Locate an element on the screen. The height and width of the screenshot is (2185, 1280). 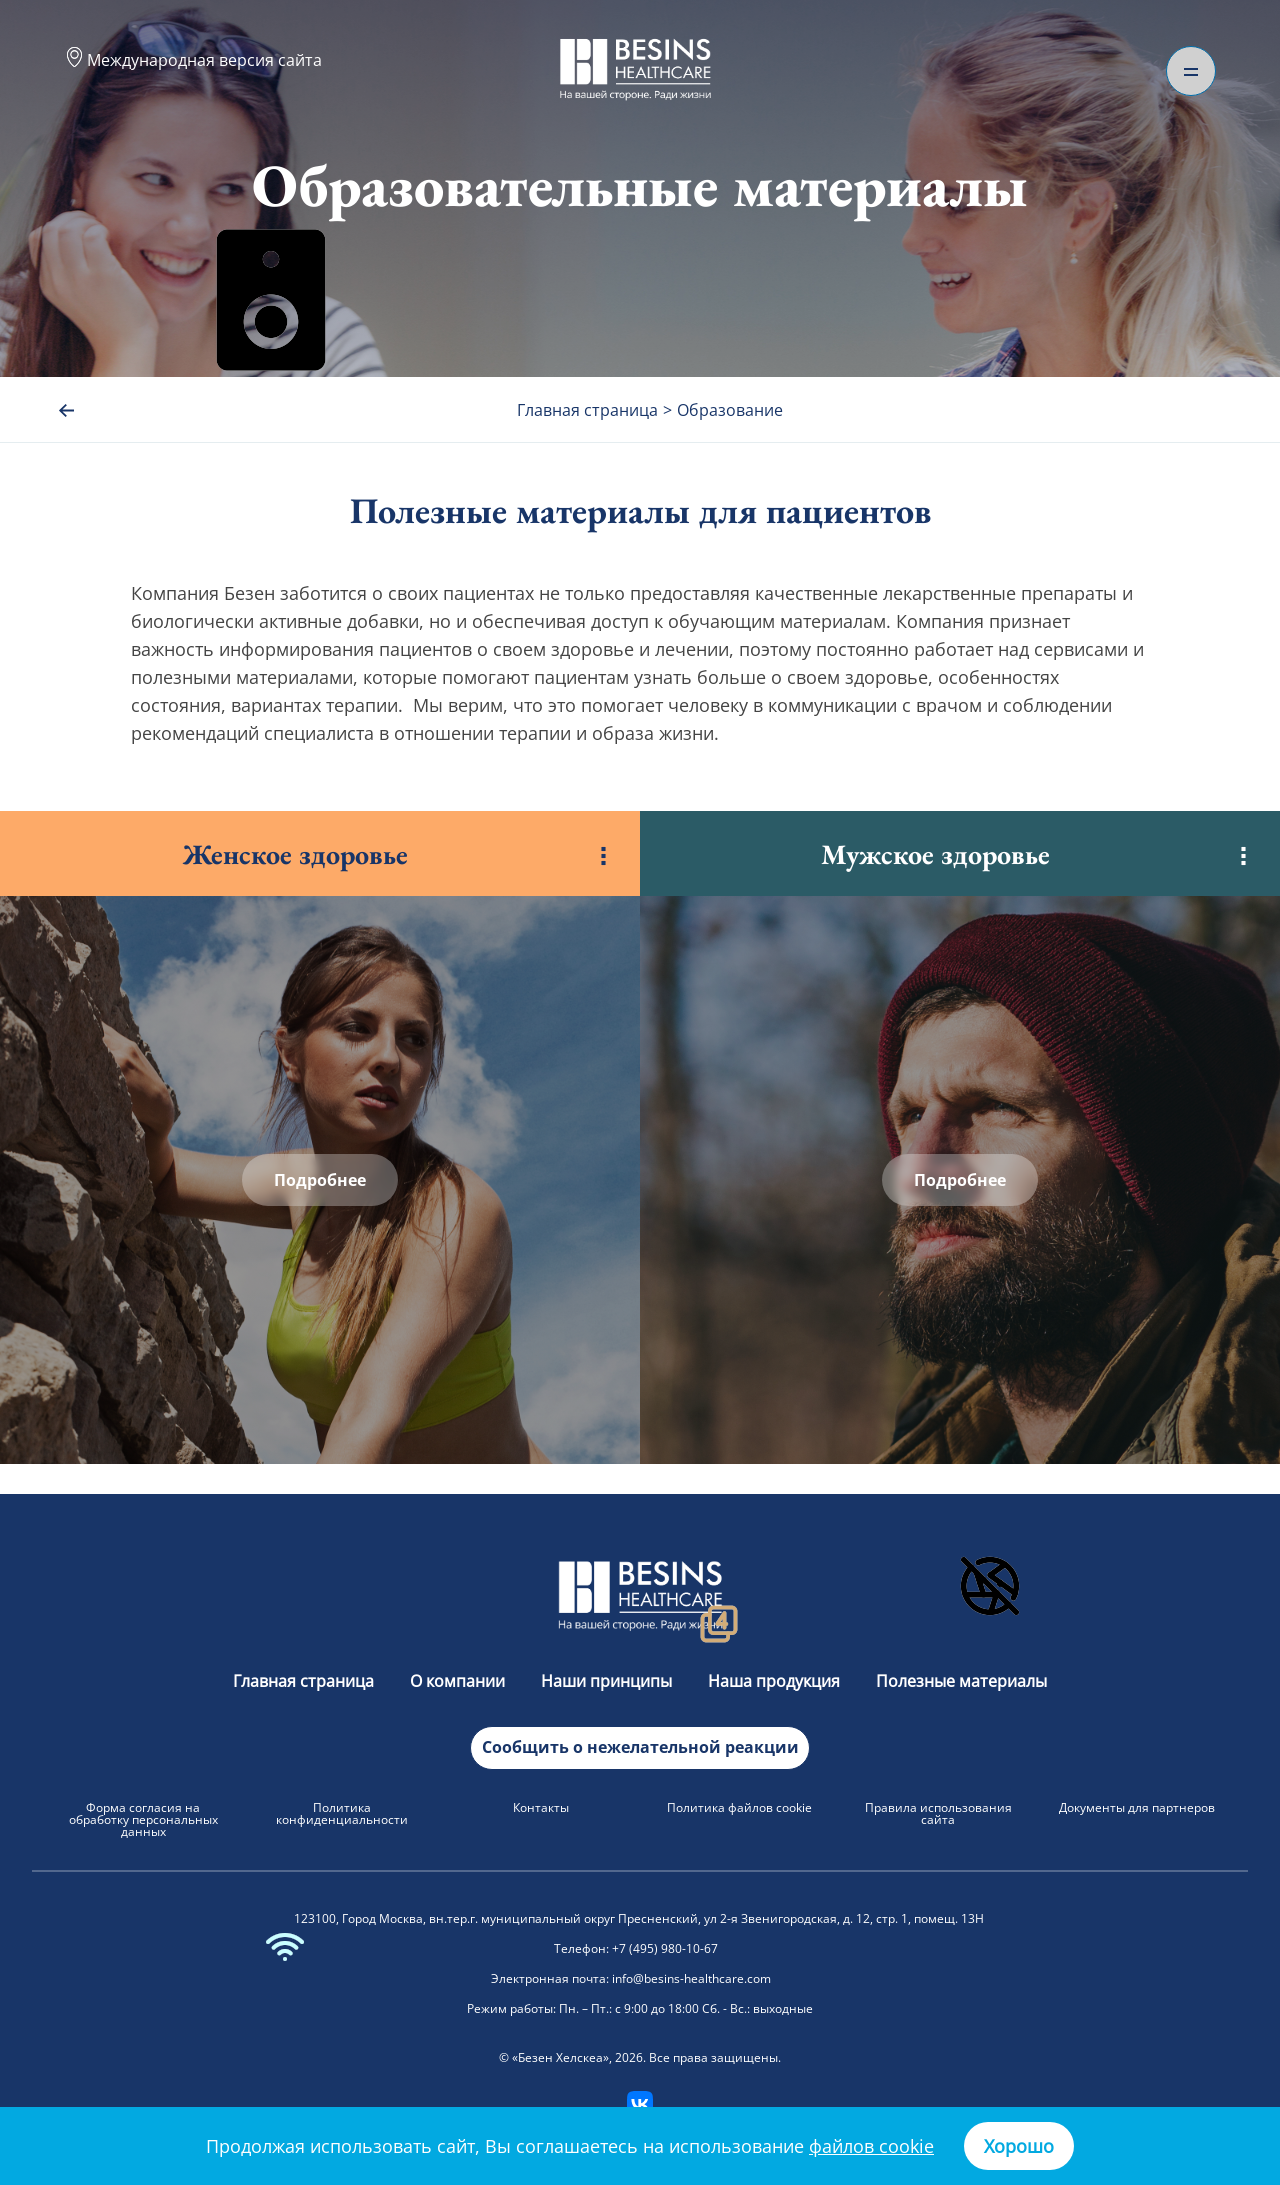
view item 4 in a collection or series is located at coordinates (719, 1624).